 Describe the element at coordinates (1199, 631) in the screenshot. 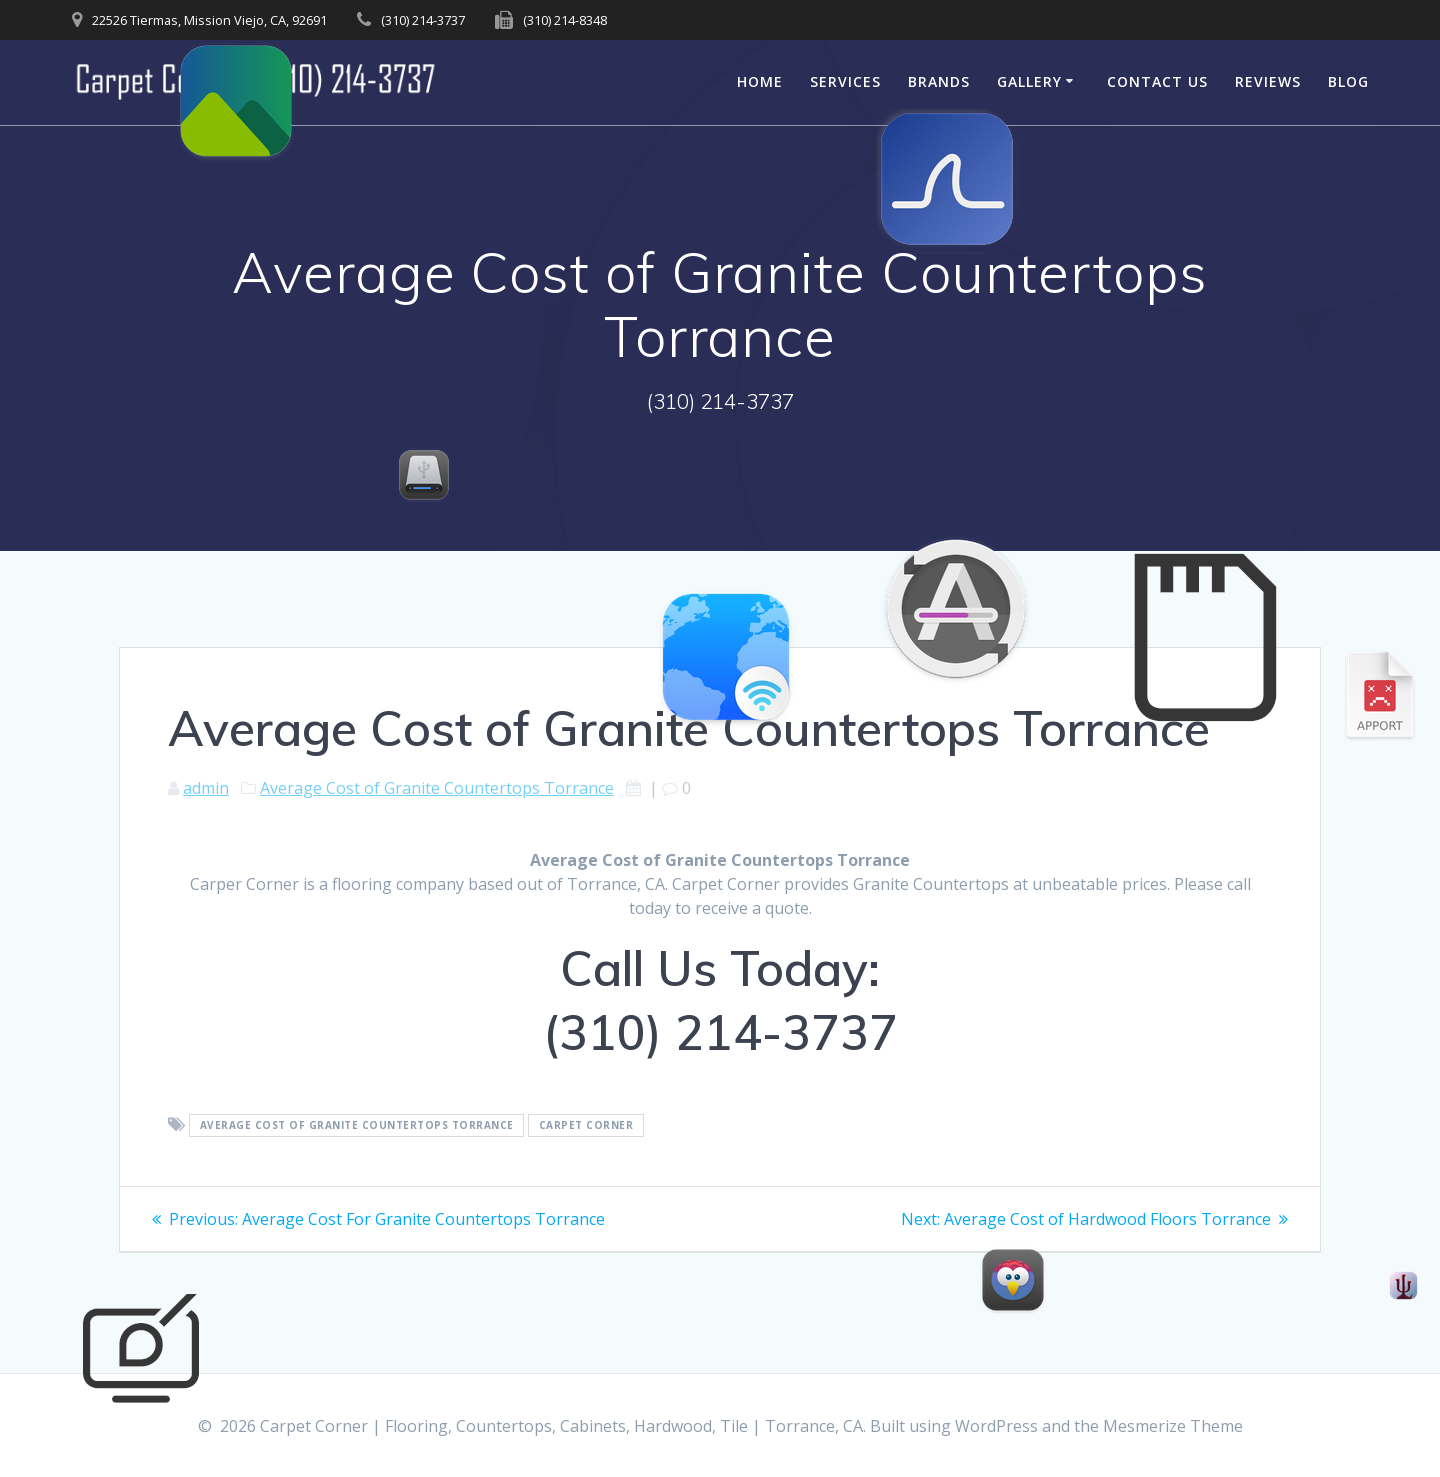

I see `access removable storage device` at that location.